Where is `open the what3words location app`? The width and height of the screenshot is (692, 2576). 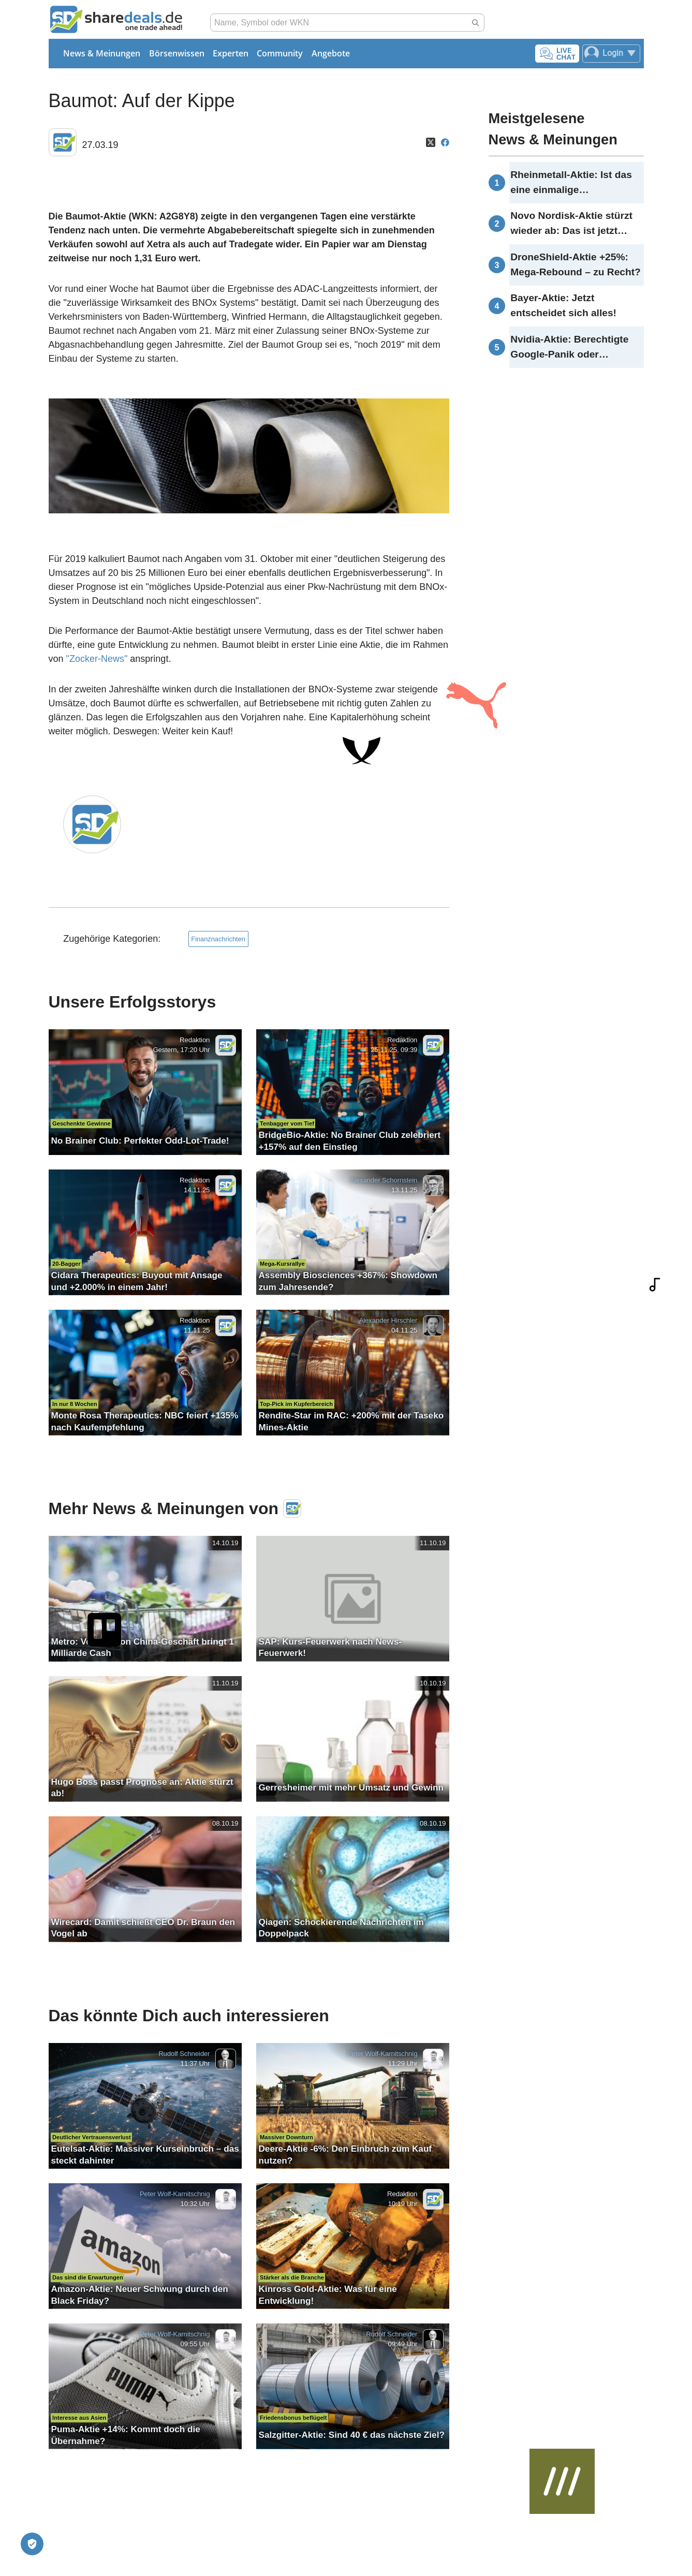 open the what3words location app is located at coordinates (562, 2481).